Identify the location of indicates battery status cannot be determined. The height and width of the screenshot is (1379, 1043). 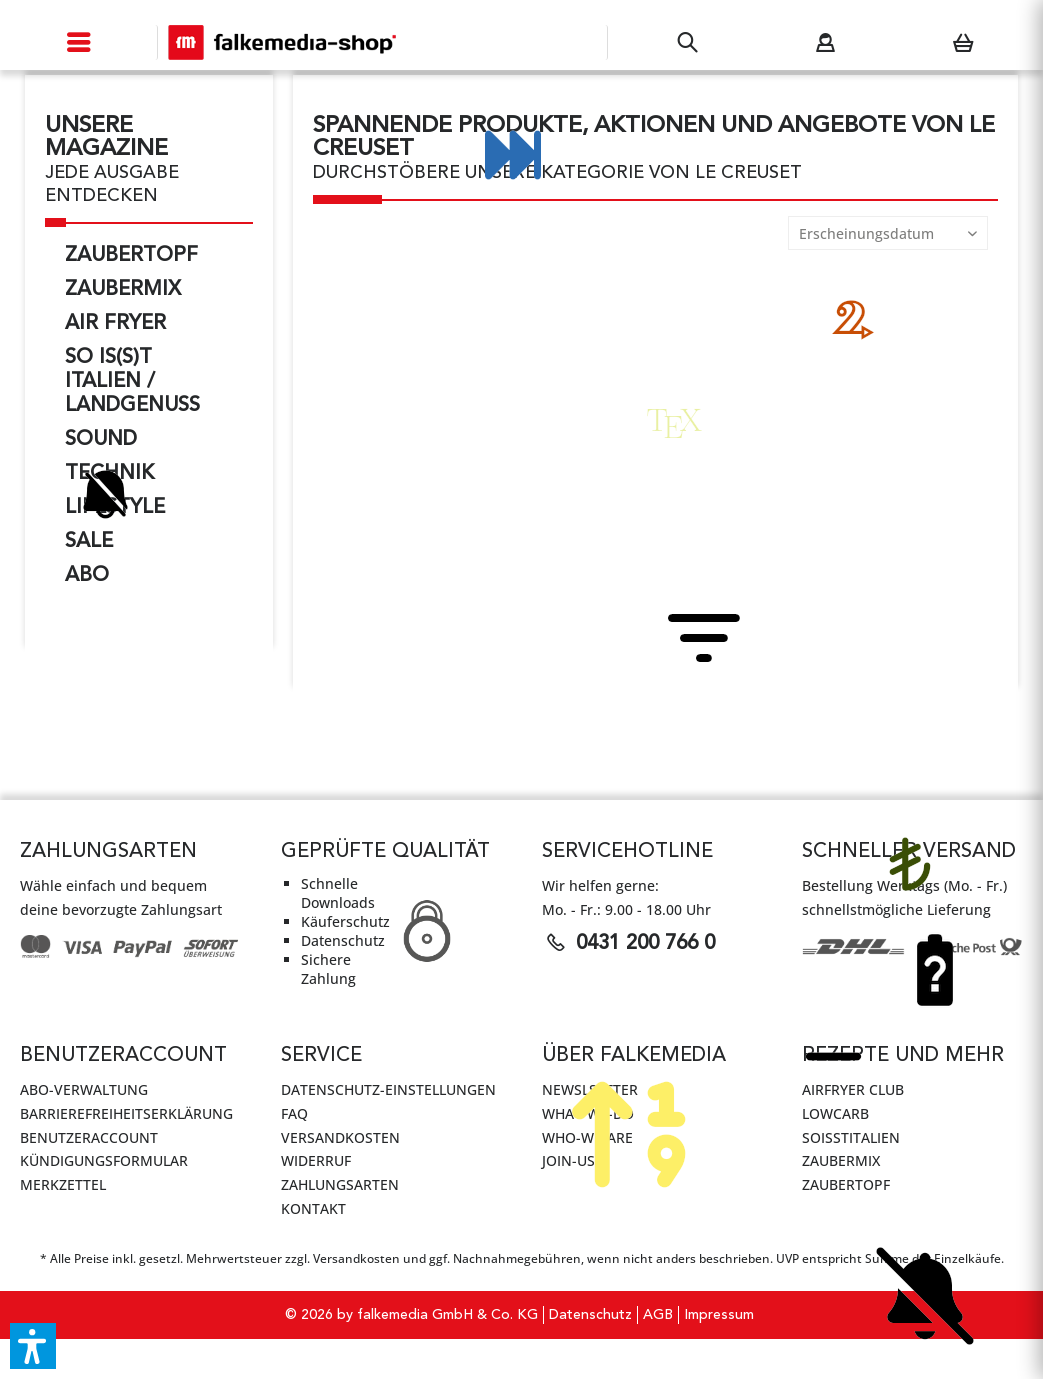
(935, 970).